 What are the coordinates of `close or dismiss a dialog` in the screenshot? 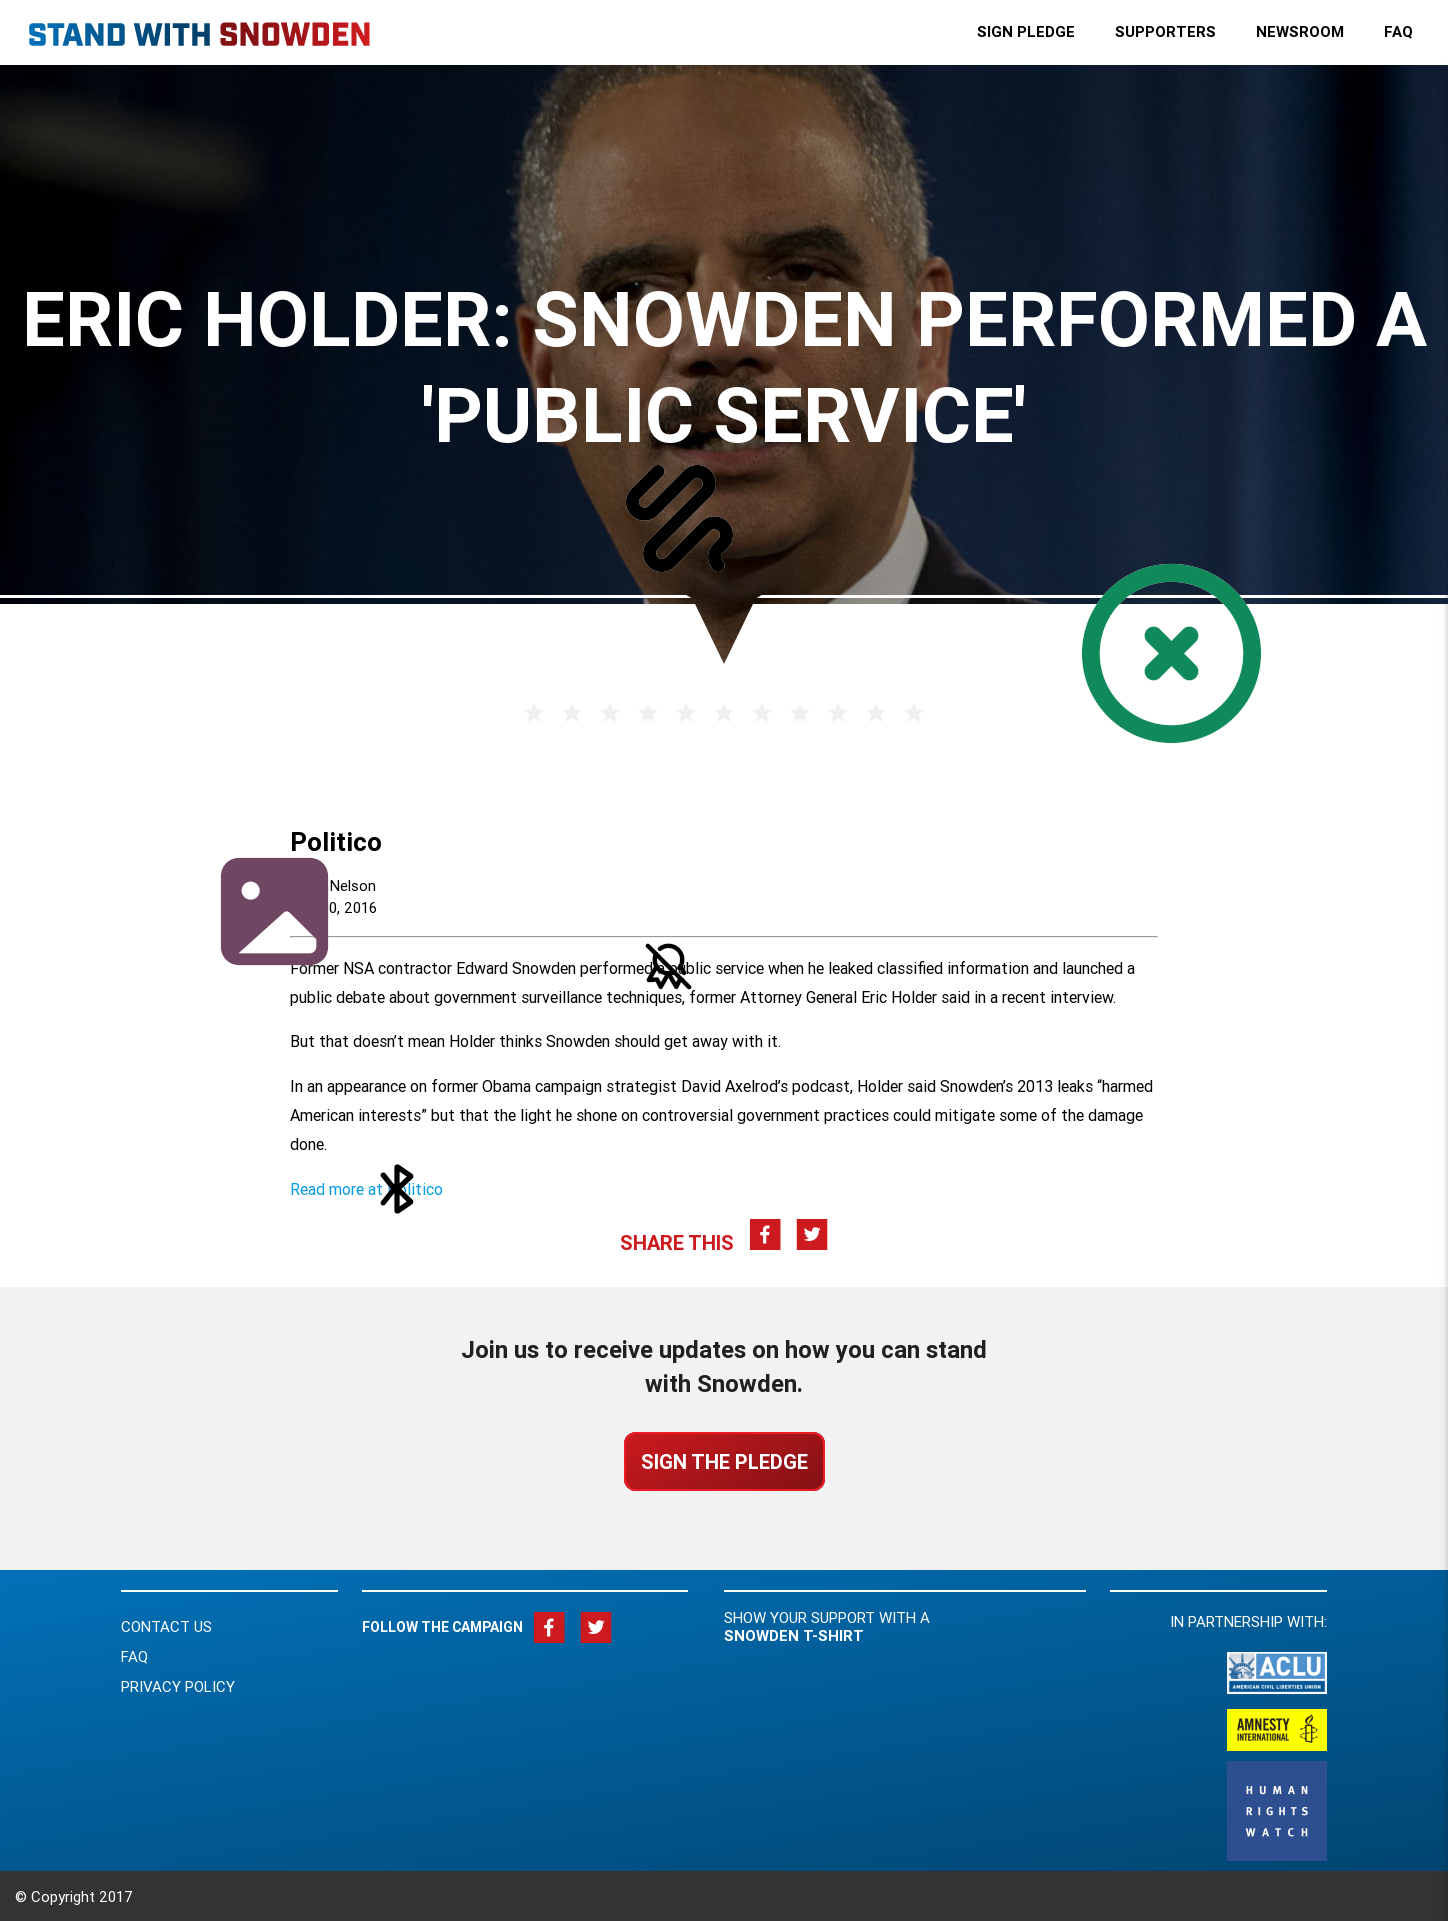 It's located at (1171, 653).